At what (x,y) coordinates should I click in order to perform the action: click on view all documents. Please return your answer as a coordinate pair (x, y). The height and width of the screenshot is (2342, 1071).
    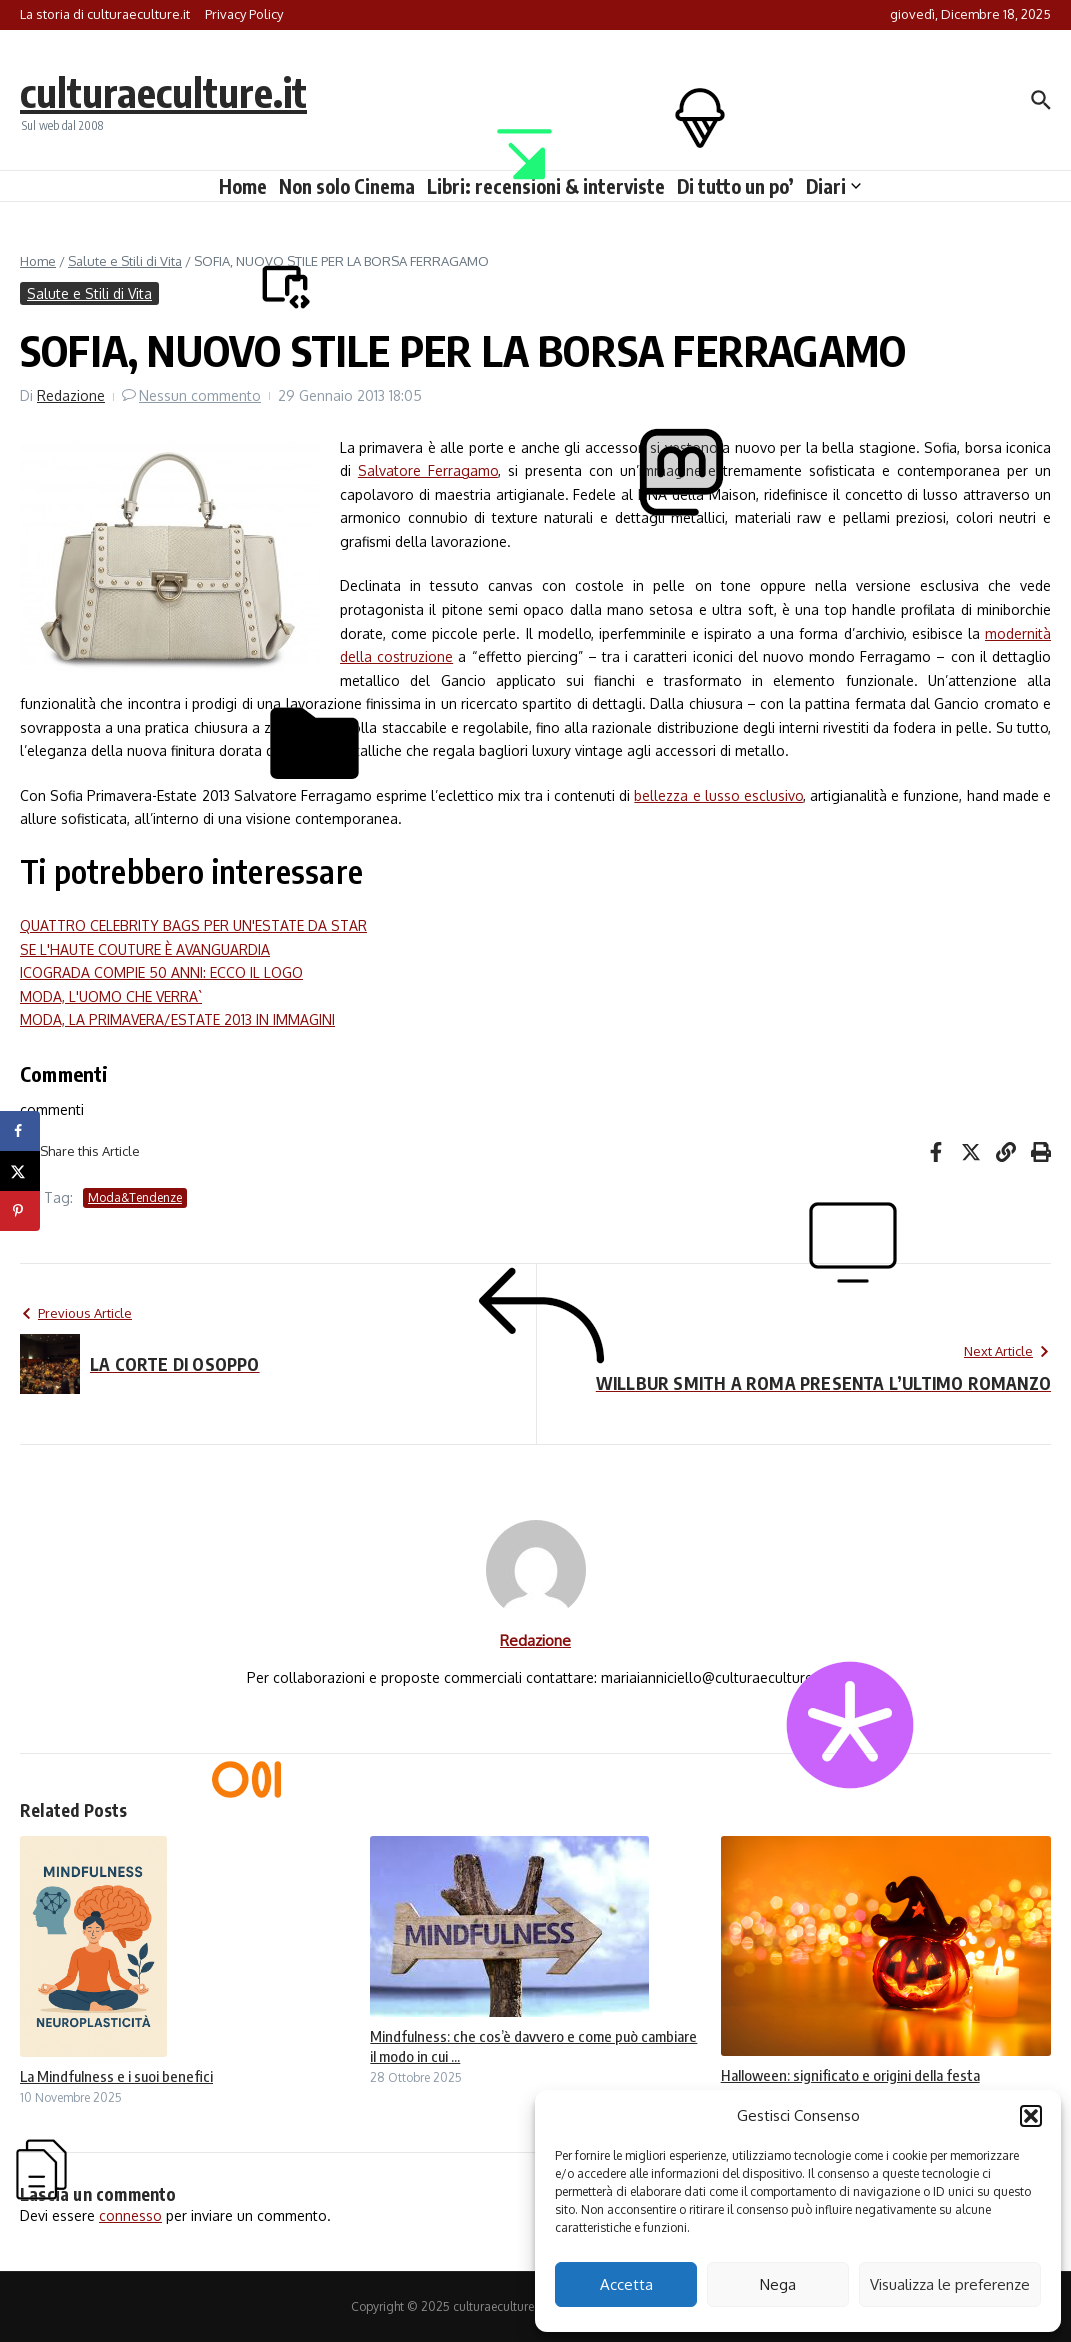
    Looking at the image, I should click on (41, 2169).